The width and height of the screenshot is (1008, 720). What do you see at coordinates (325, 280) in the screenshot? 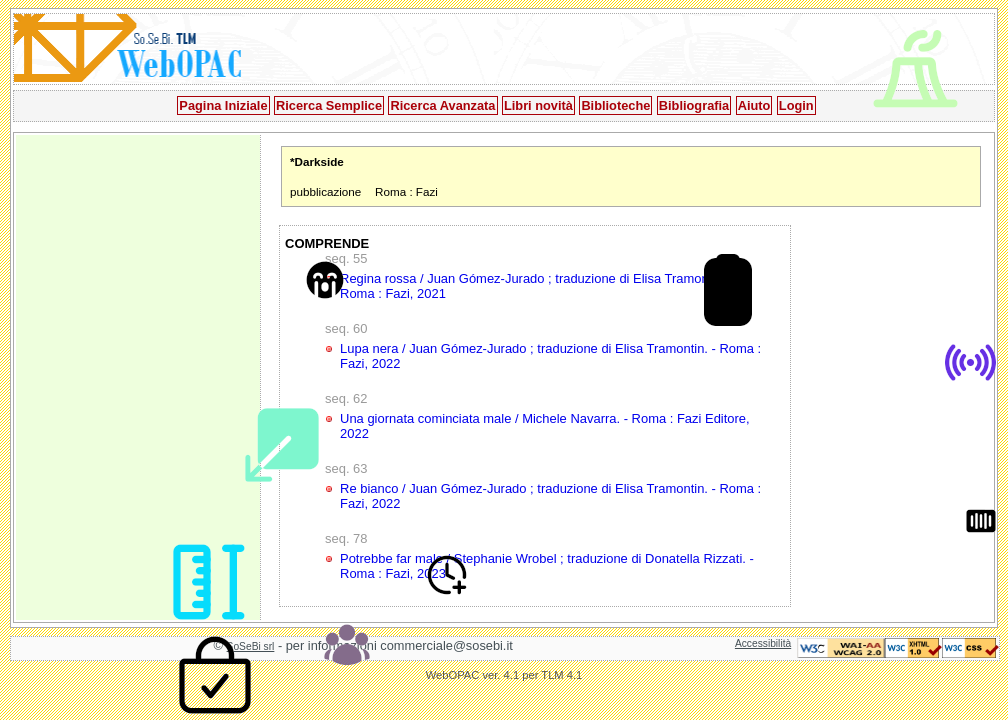
I see `react with a crying or sad emotion` at bounding box center [325, 280].